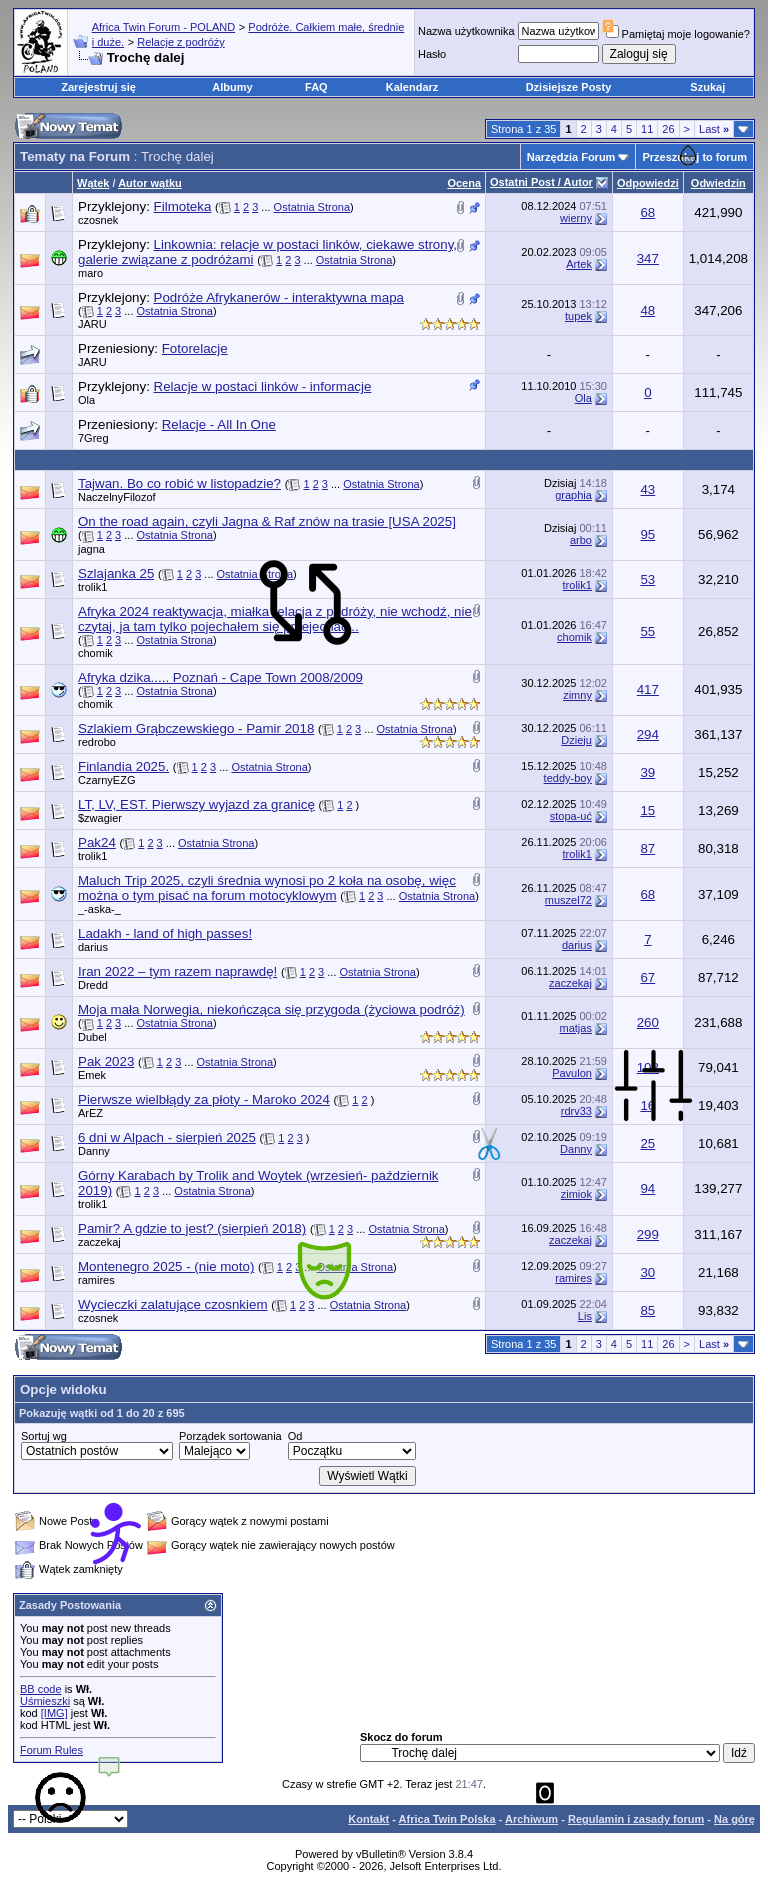 This screenshot has height=1880, width=768. What do you see at coordinates (324, 1268) in the screenshot?
I see `indicates a sad or negative mood/emotion` at bounding box center [324, 1268].